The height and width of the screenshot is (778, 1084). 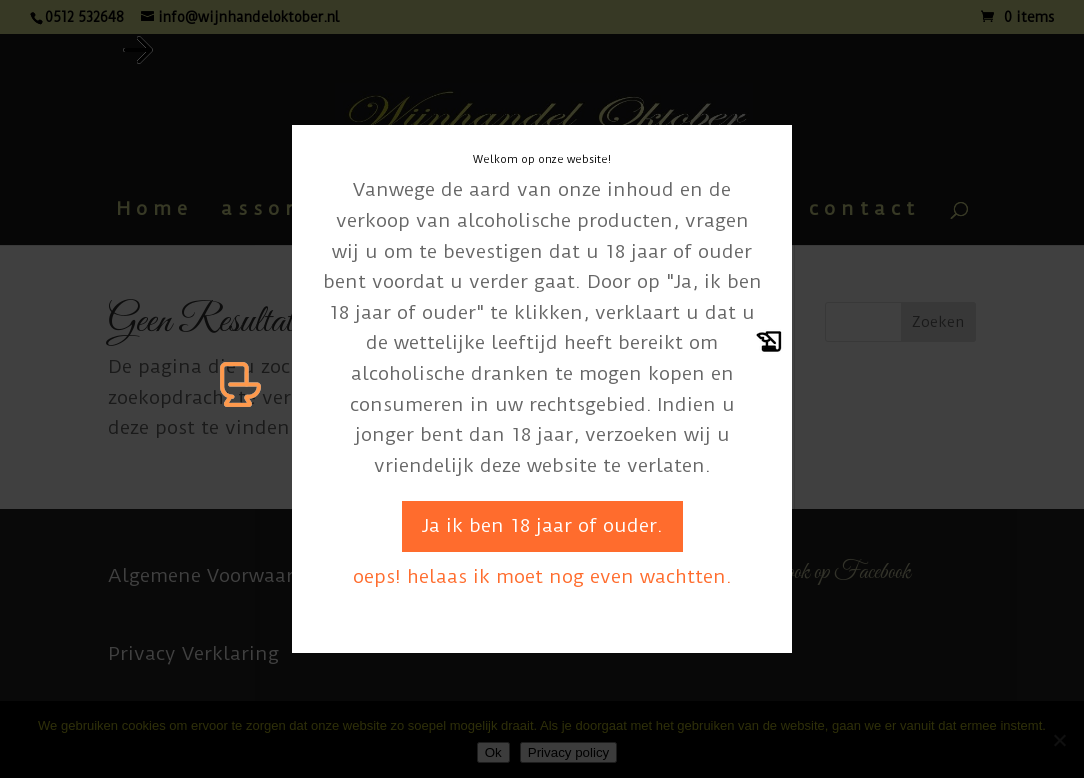 What do you see at coordinates (769, 341) in the screenshot?
I see `view document history or revisions` at bounding box center [769, 341].